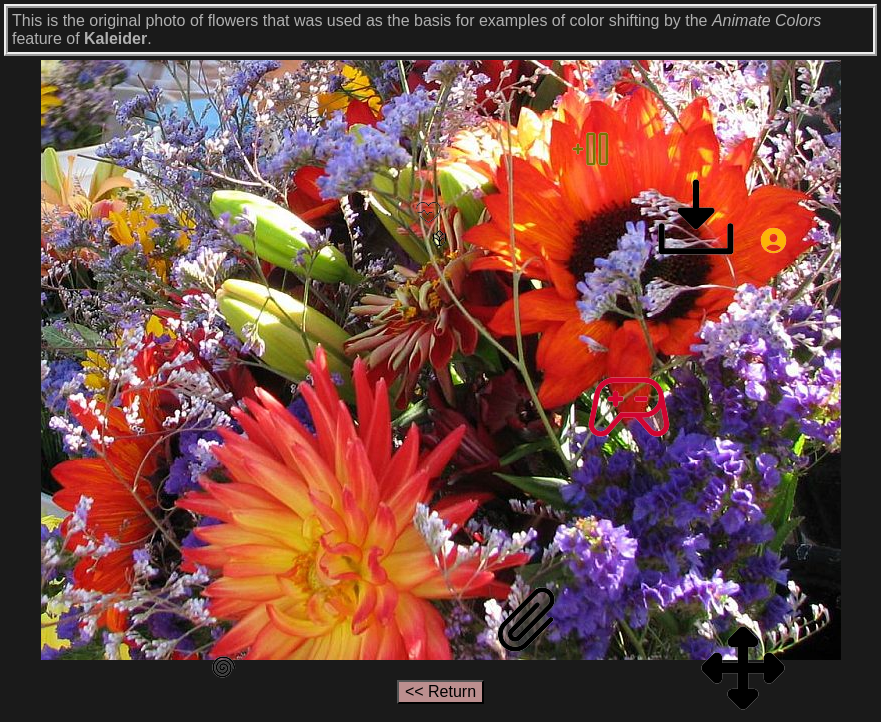 This screenshot has height=722, width=881. Describe the element at coordinates (439, 238) in the screenshot. I see `indicates grain or wheat-based ingredients` at that location.